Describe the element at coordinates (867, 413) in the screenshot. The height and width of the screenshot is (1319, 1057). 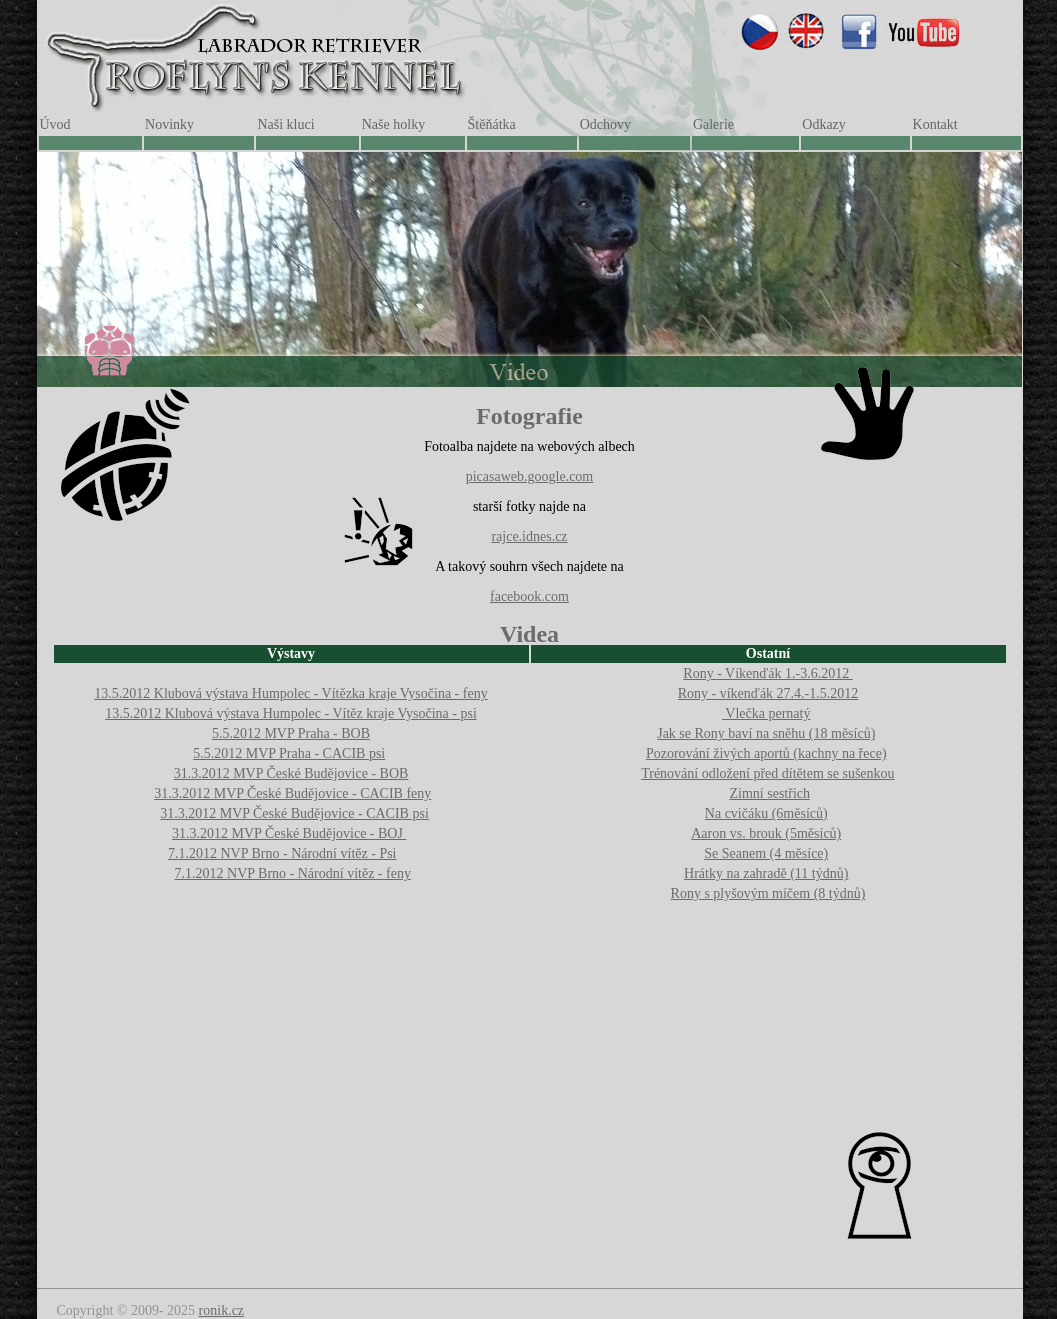
I see `tap to interact or grab an object` at that location.